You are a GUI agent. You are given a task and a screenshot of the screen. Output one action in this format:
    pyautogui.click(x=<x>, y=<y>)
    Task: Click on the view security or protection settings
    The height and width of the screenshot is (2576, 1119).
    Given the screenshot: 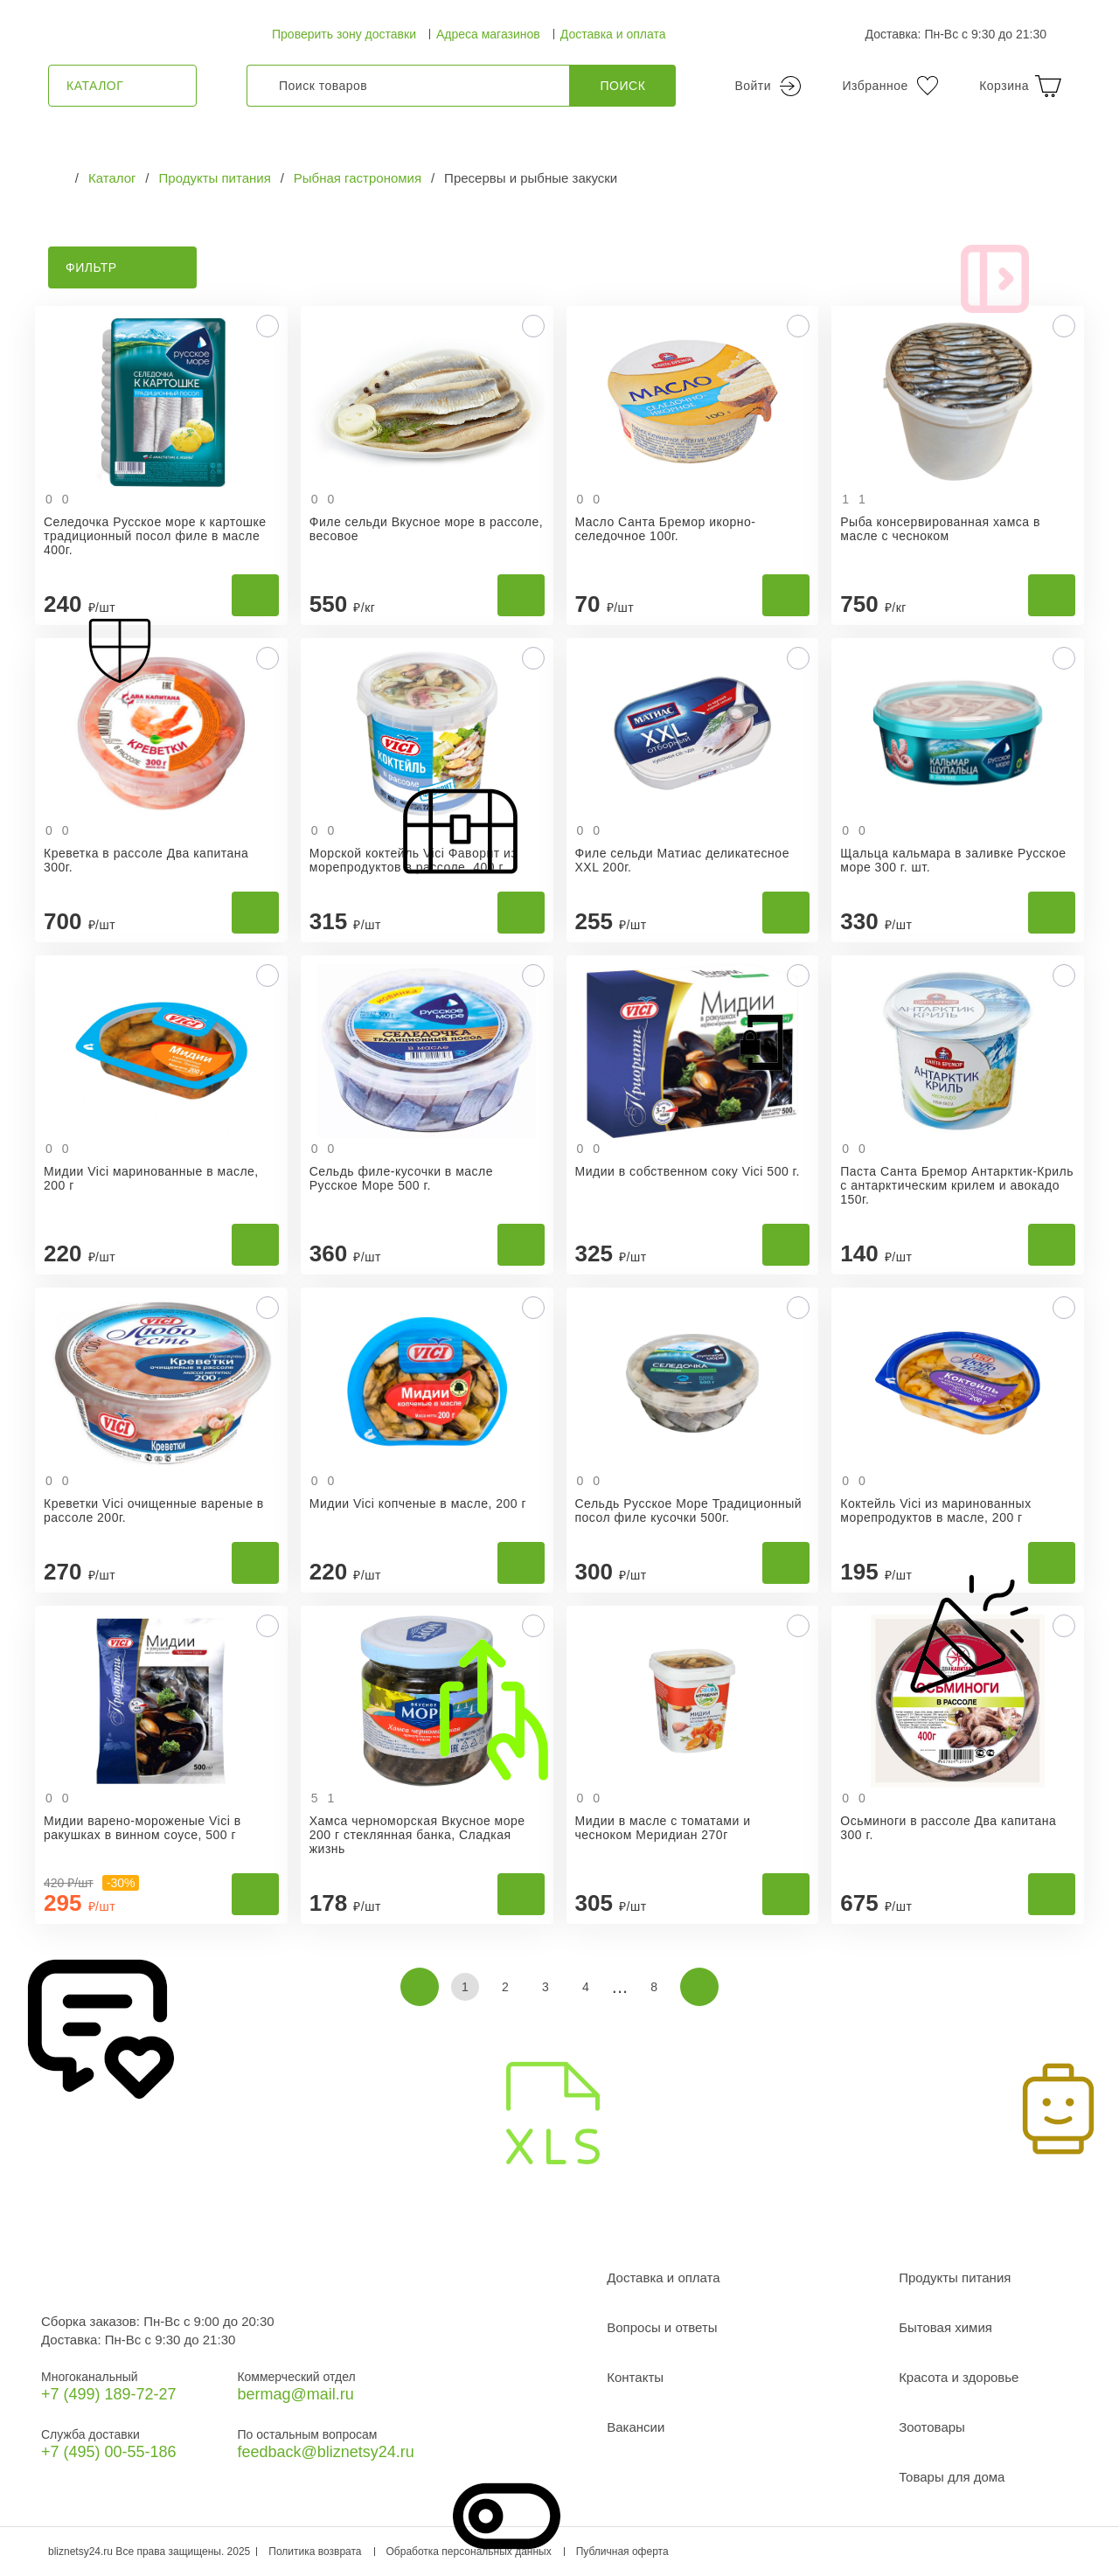 What is the action you would take?
    pyautogui.click(x=120, y=647)
    